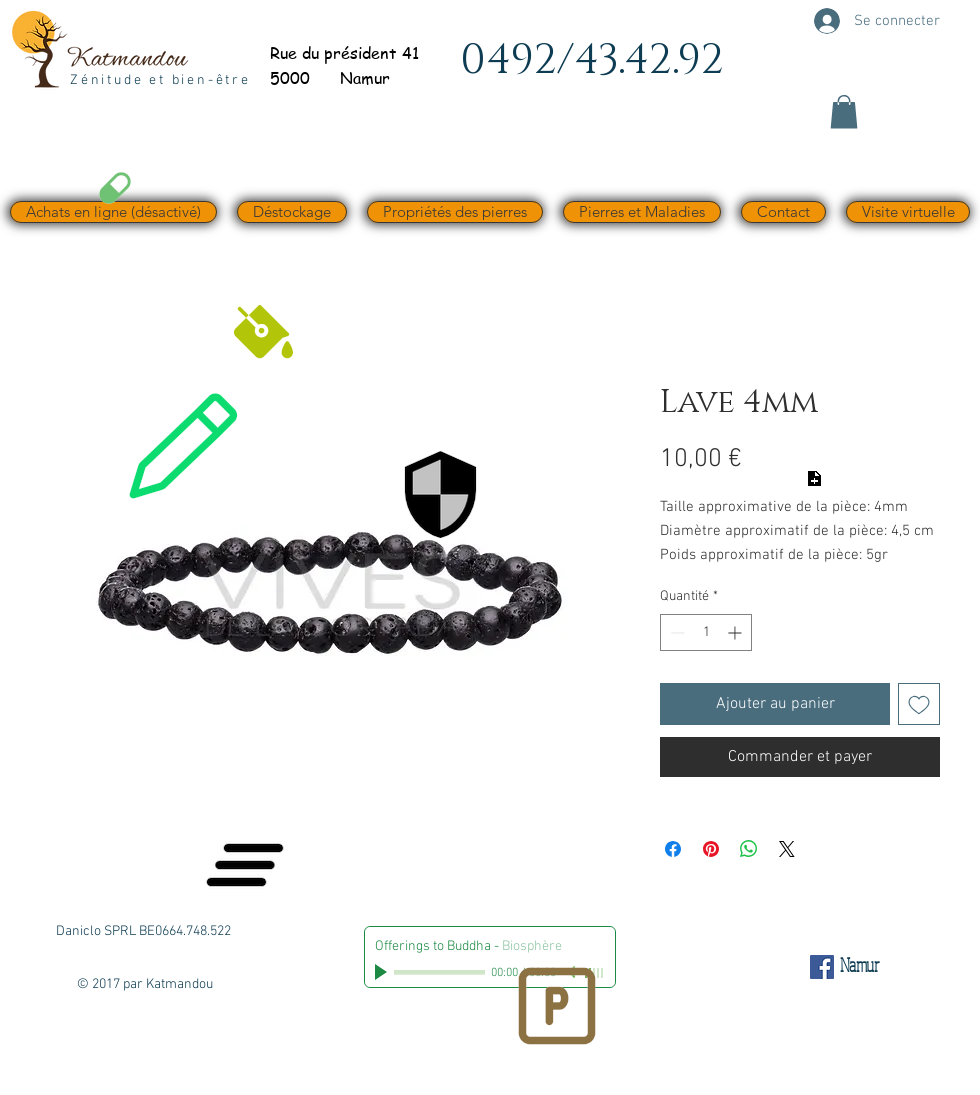  I want to click on access medication reminders or health settings, so click(115, 188).